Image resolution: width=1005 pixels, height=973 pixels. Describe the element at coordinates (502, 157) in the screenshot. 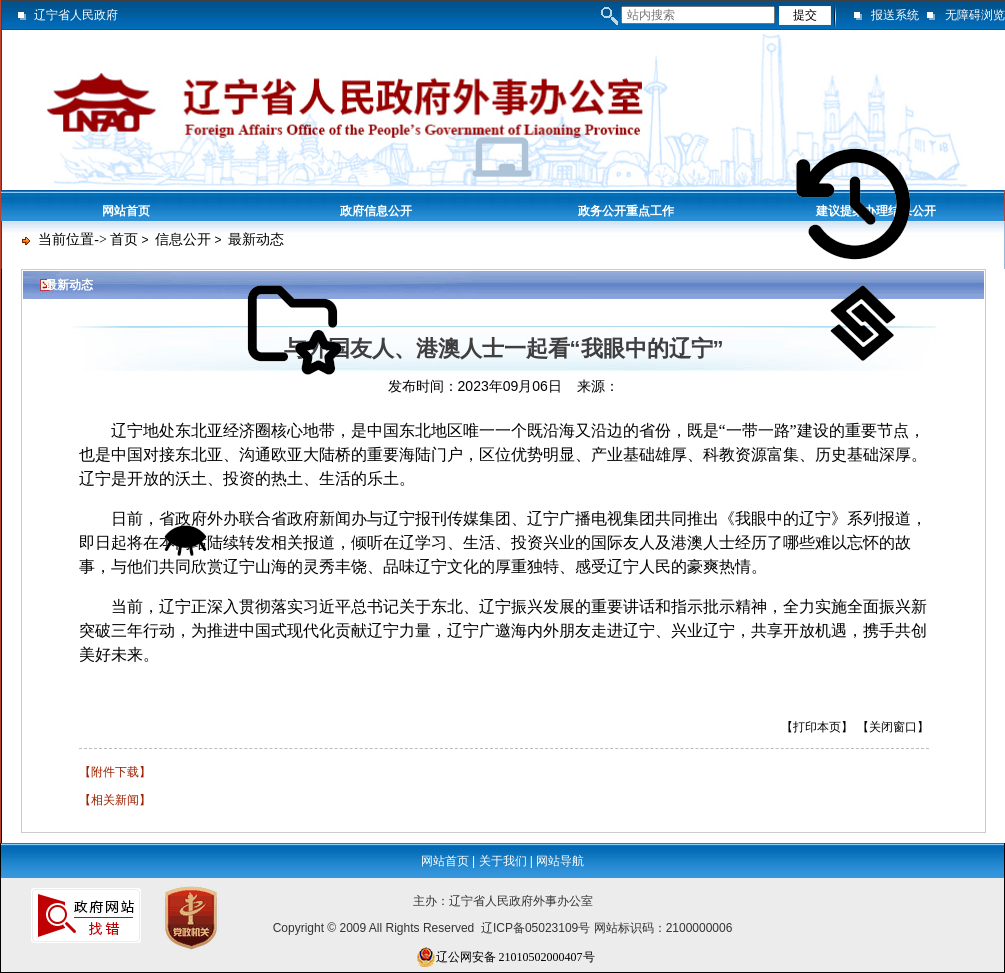

I see `access presentation or teaching mode` at that location.